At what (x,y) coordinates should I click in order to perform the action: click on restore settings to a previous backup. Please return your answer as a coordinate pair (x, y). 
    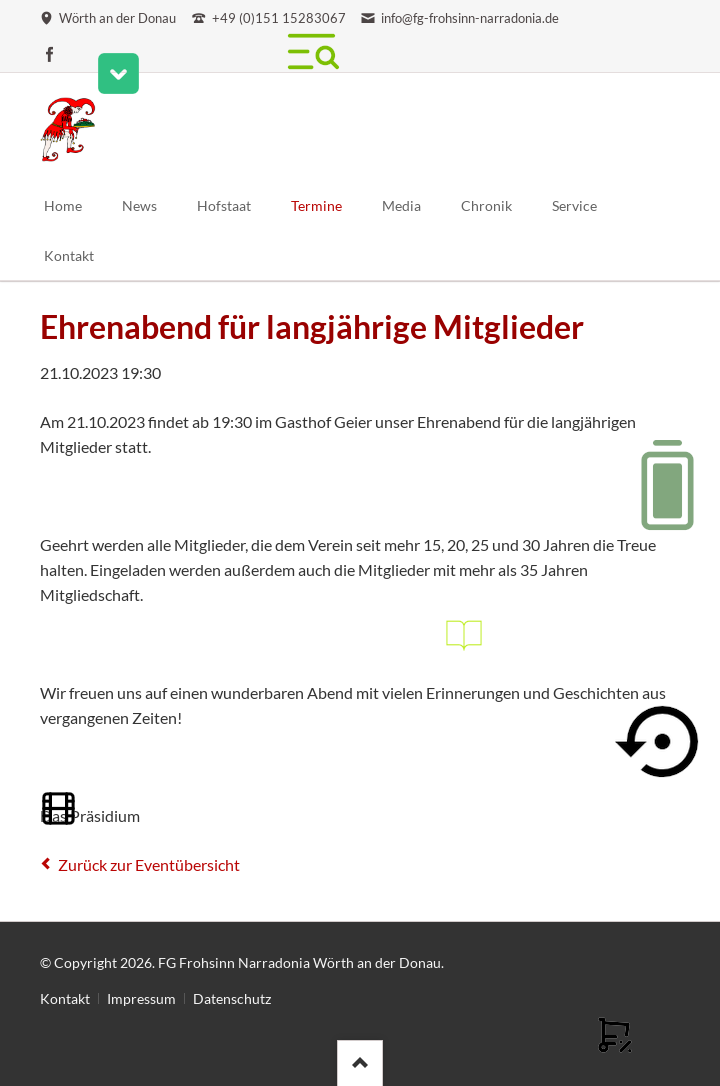
    Looking at the image, I should click on (662, 741).